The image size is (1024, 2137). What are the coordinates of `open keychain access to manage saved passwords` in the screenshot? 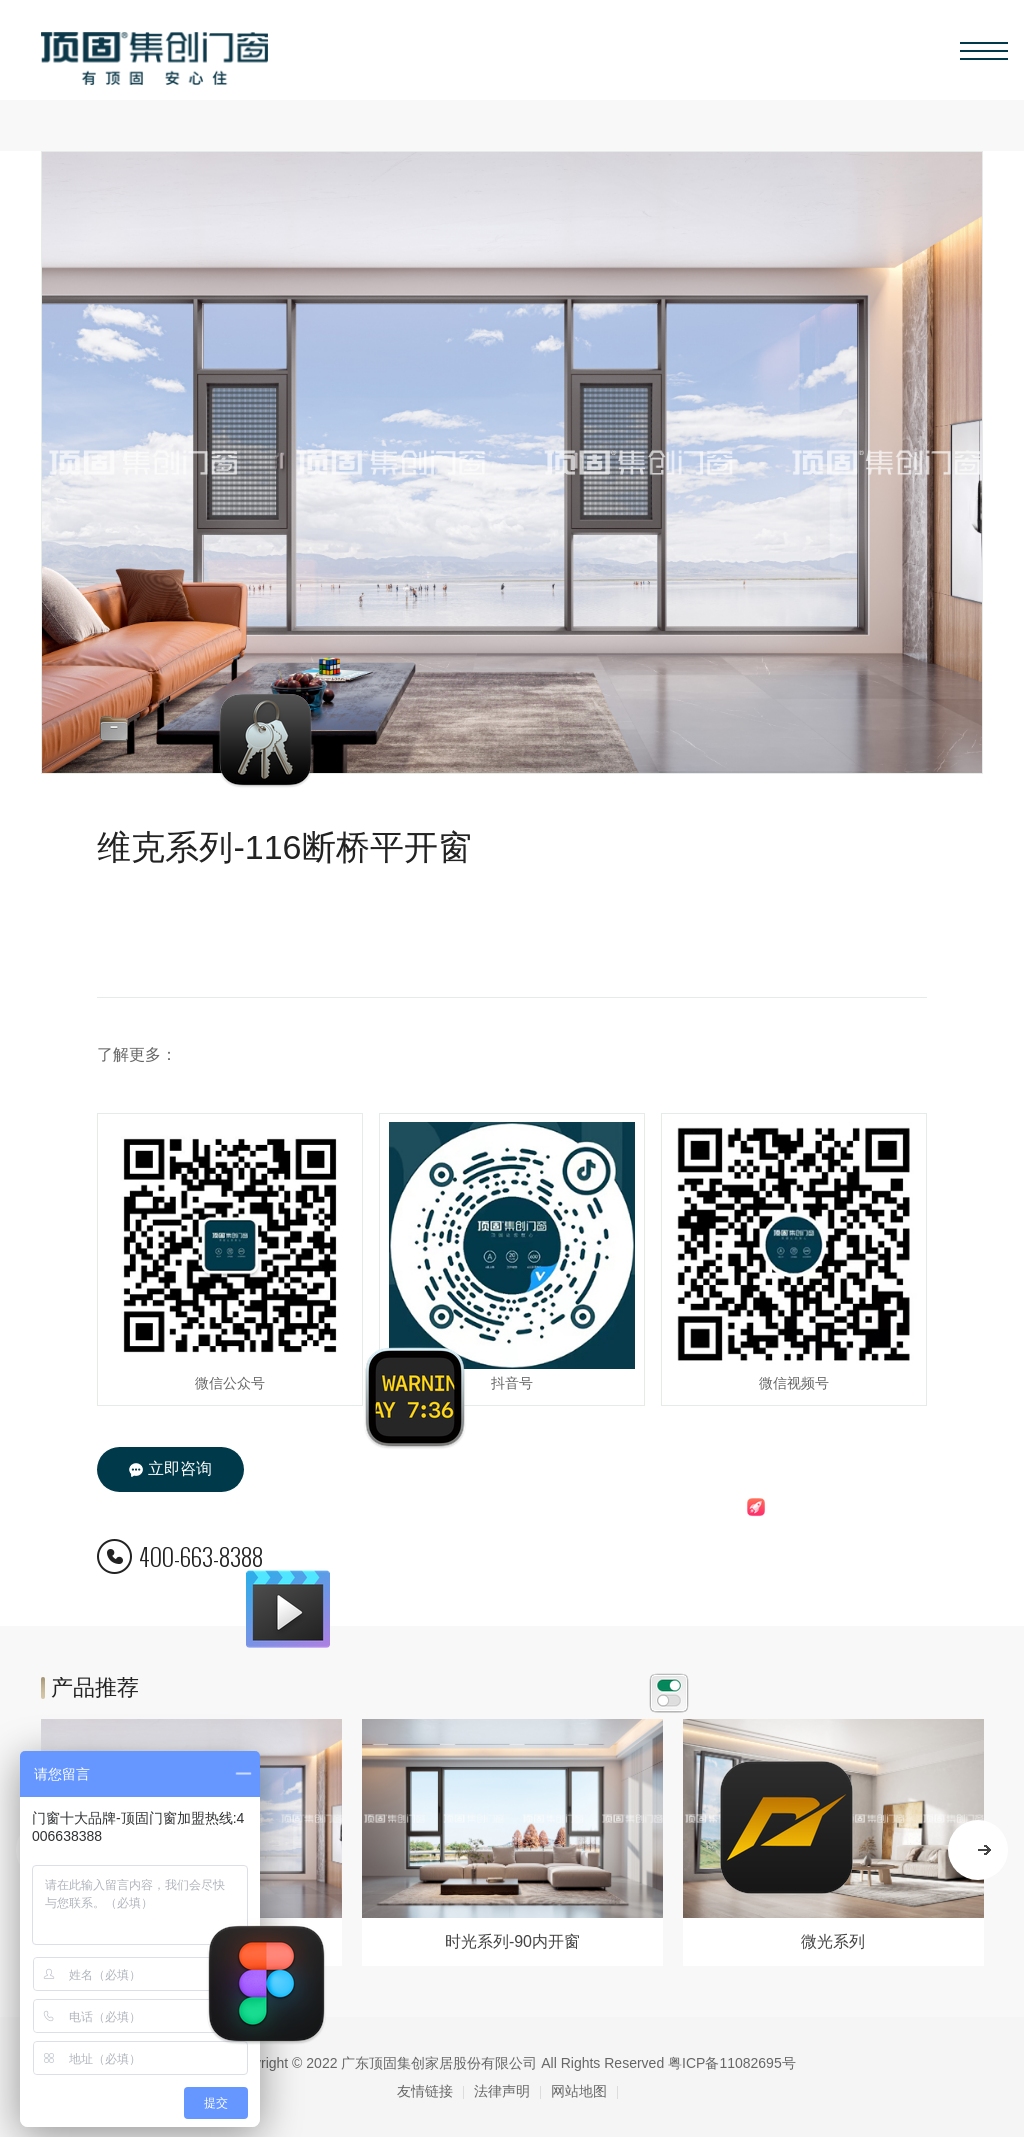 It's located at (265, 739).